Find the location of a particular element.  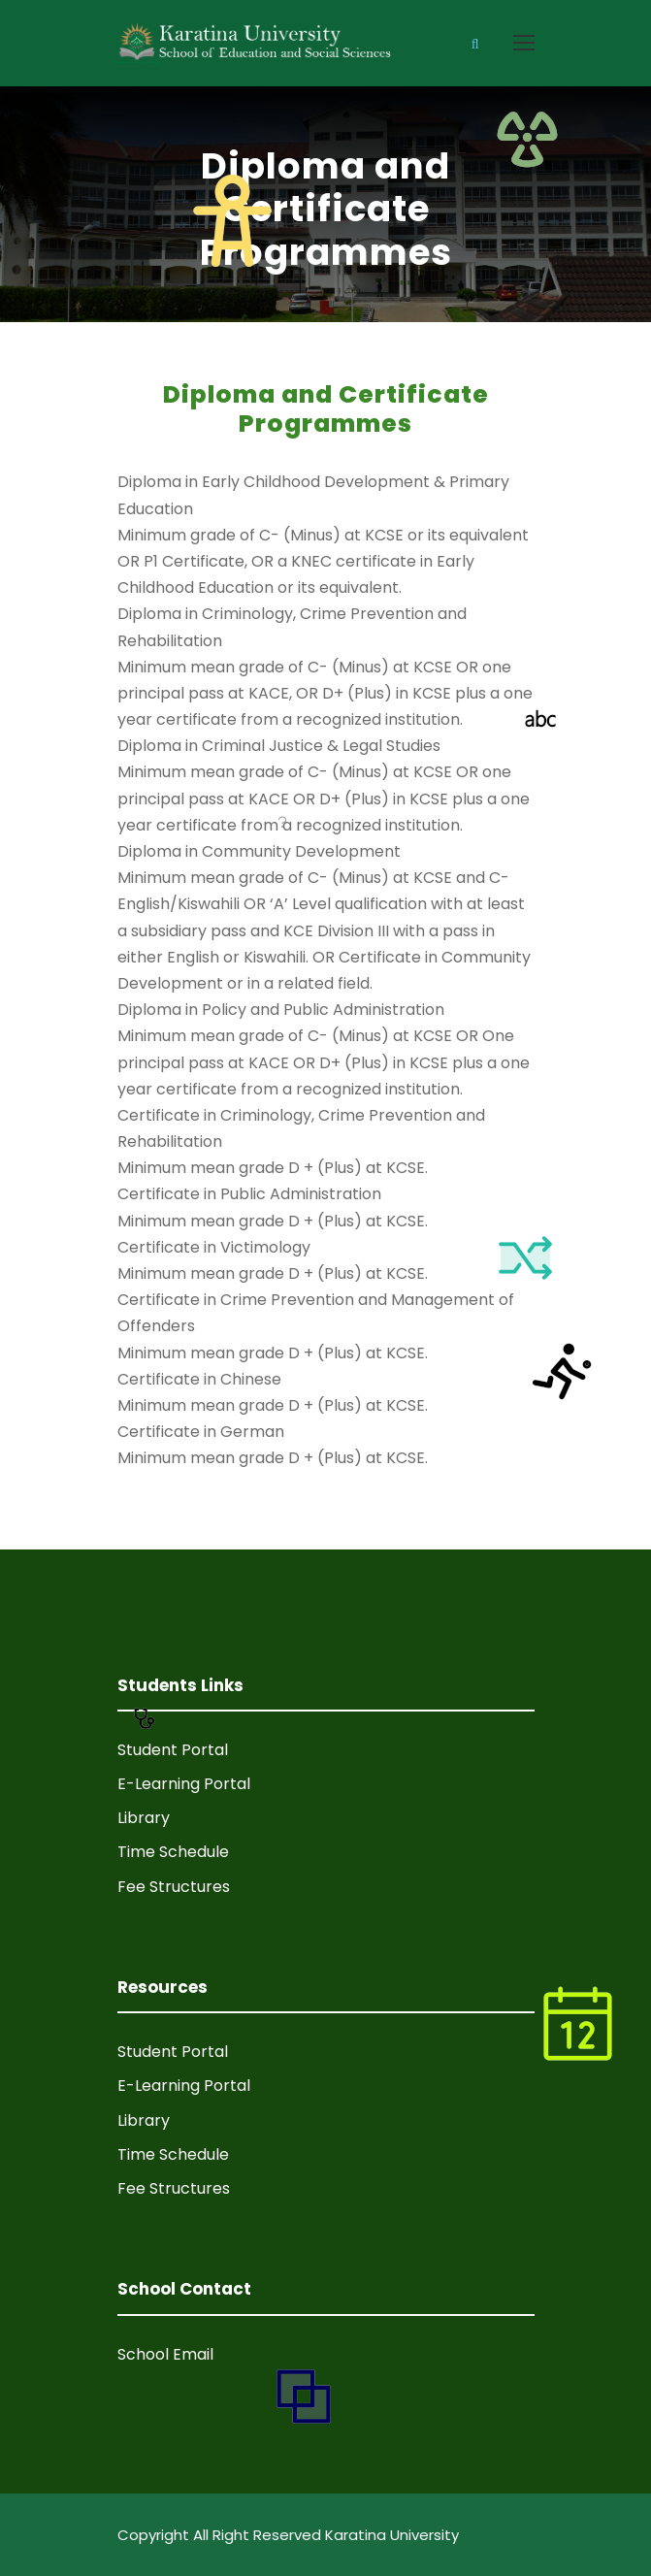

access accessibility settings is located at coordinates (232, 220).